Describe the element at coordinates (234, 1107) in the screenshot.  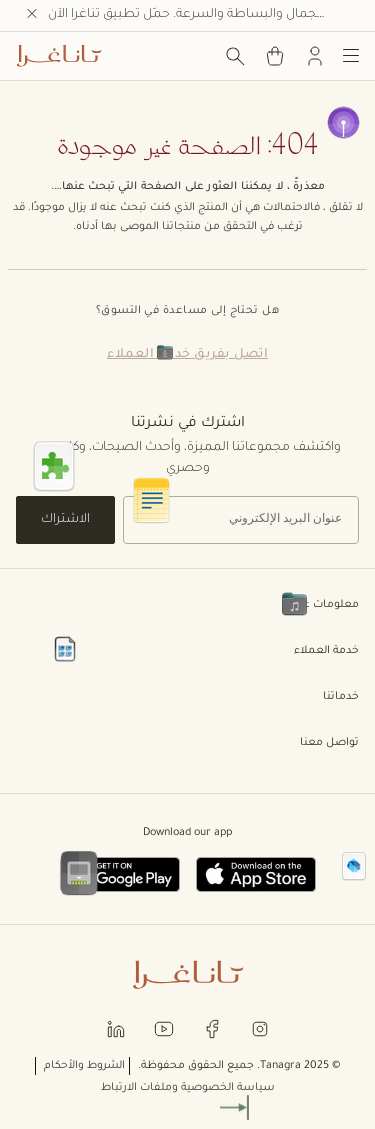
I see `jump to the last item in a list` at that location.